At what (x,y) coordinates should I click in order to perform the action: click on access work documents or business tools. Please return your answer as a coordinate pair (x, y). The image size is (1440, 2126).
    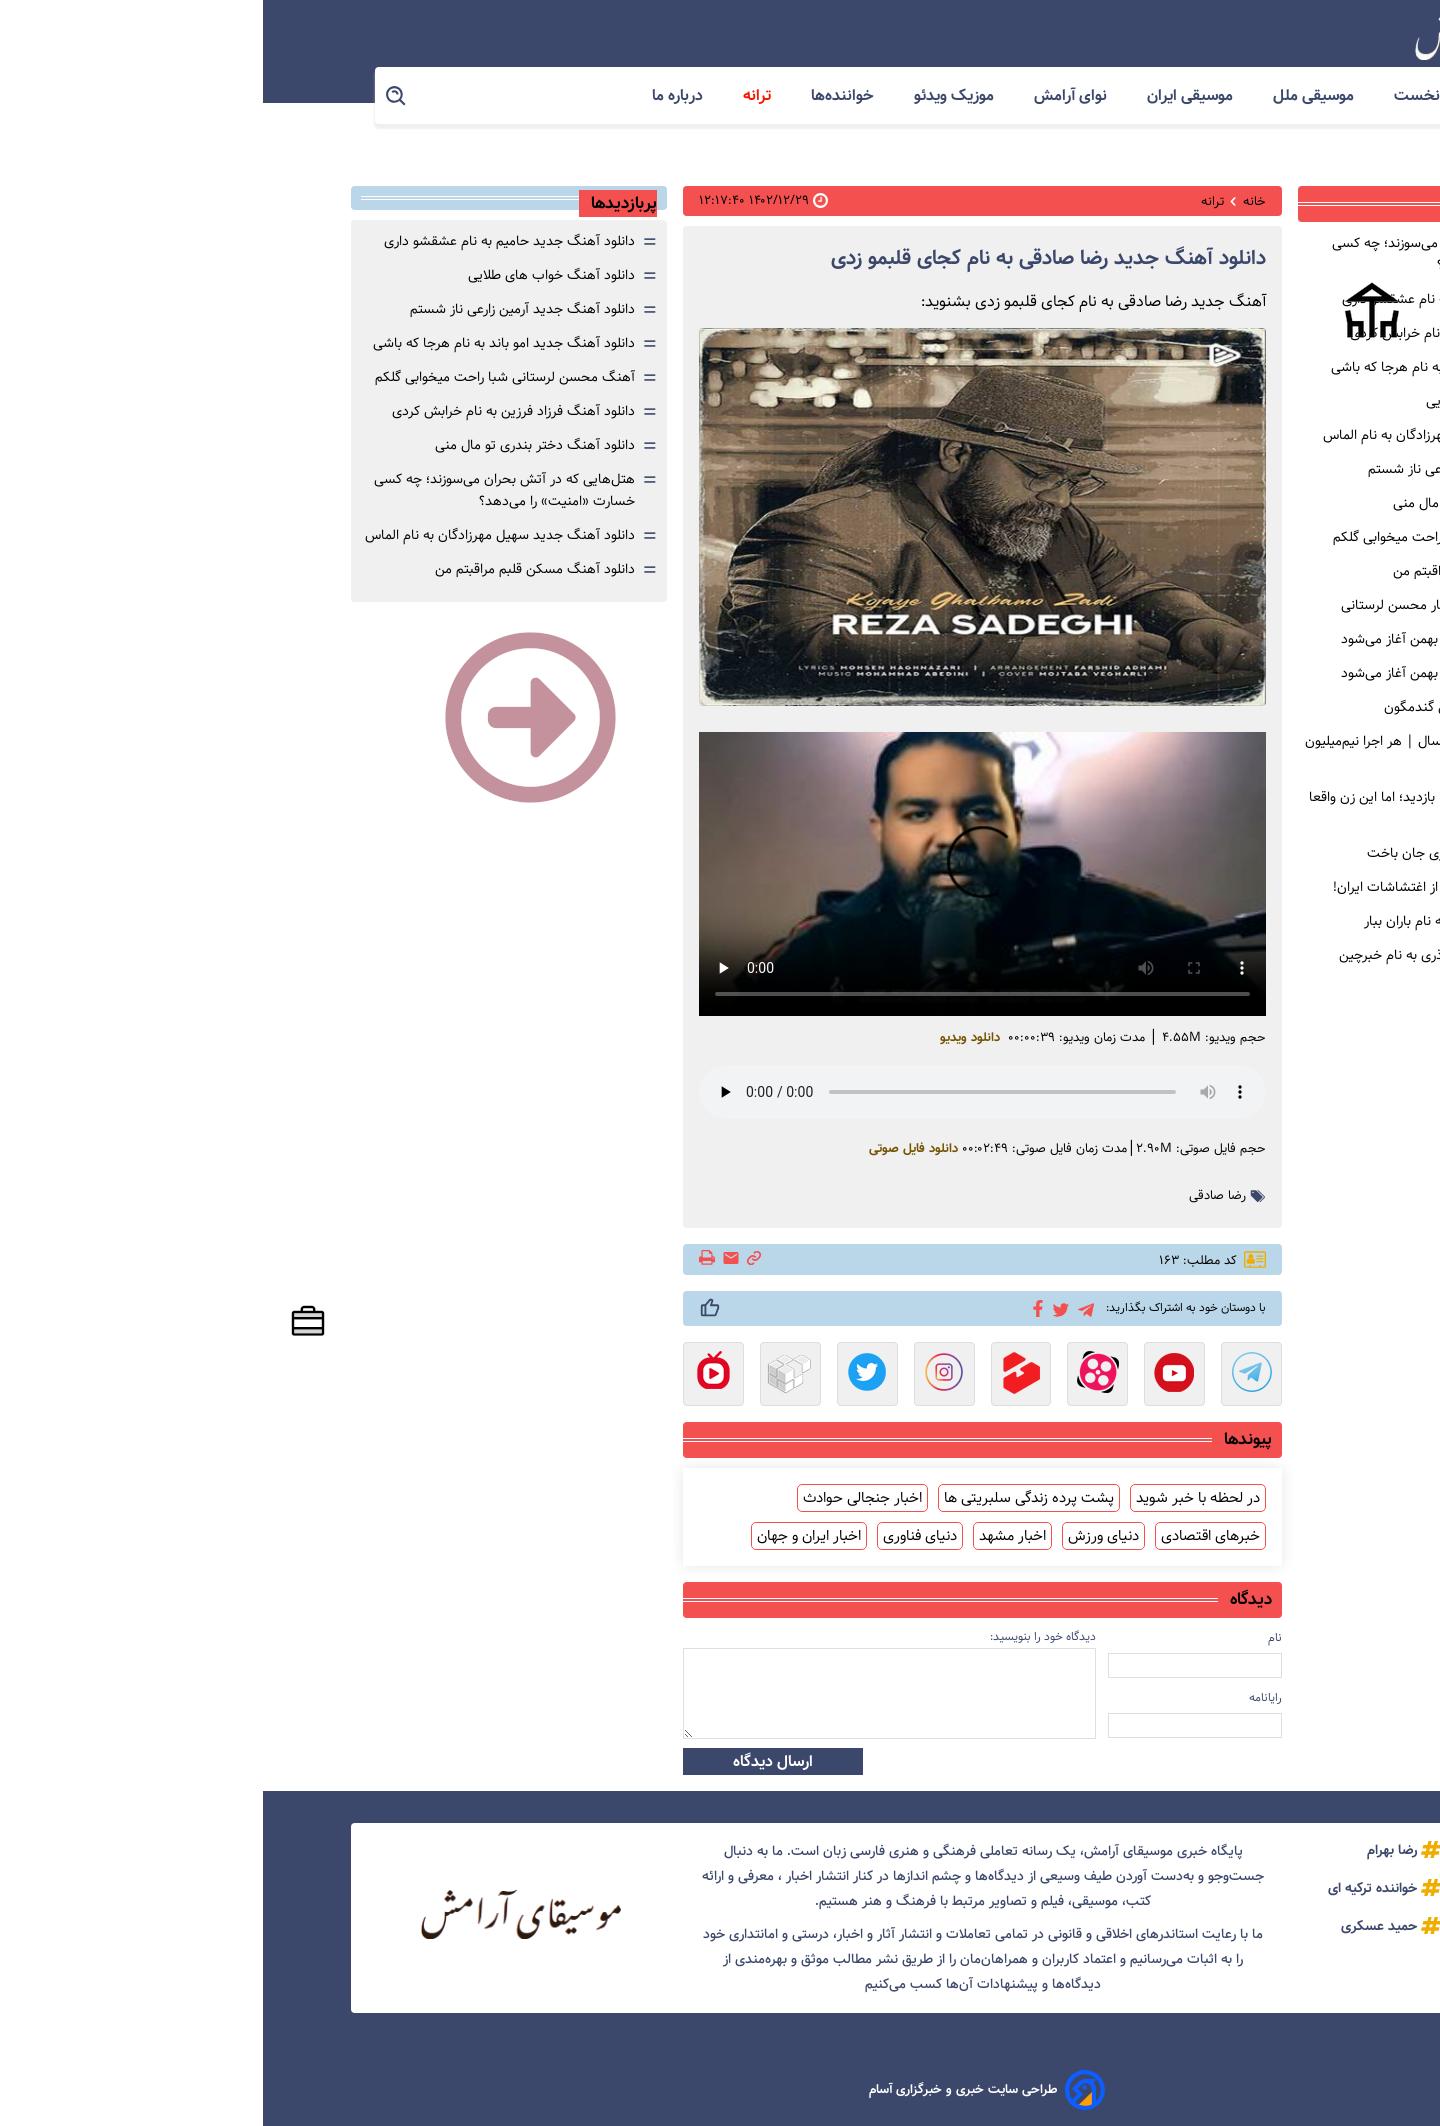
    Looking at the image, I should click on (308, 1322).